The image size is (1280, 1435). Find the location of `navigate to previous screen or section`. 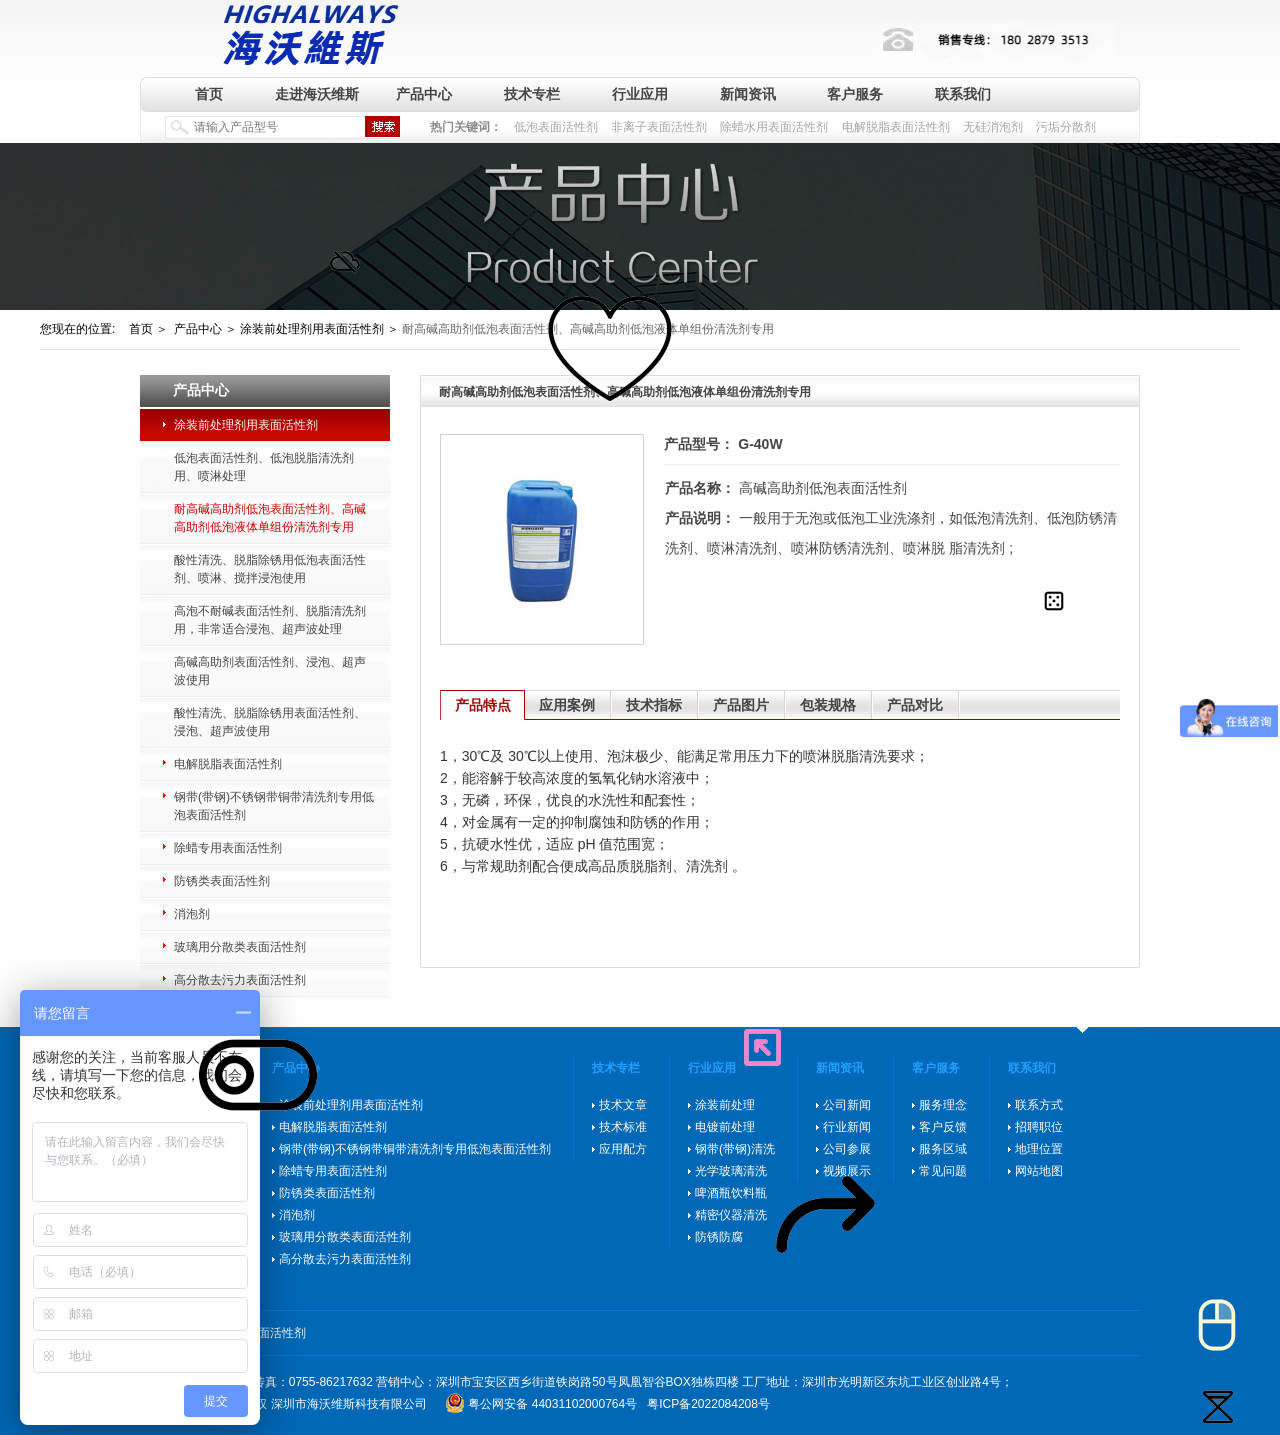

navigate to previous screen or section is located at coordinates (762, 1047).